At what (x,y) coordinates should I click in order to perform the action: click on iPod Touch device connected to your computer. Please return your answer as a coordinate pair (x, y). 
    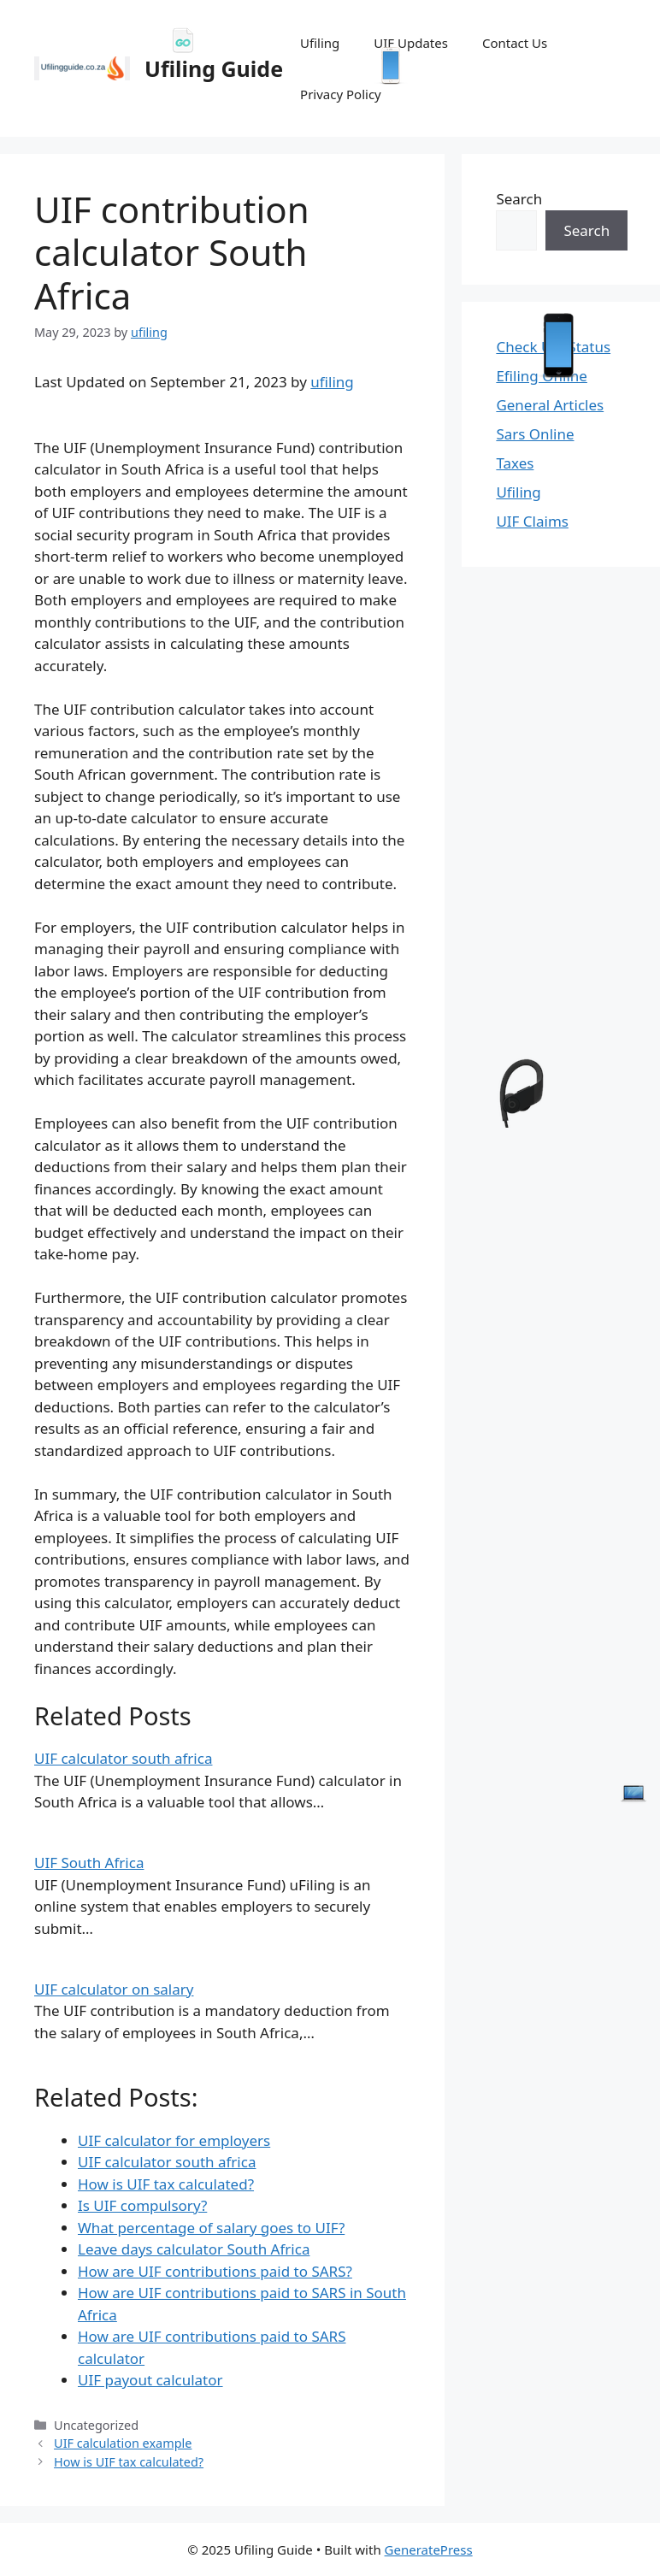
    Looking at the image, I should click on (558, 345).